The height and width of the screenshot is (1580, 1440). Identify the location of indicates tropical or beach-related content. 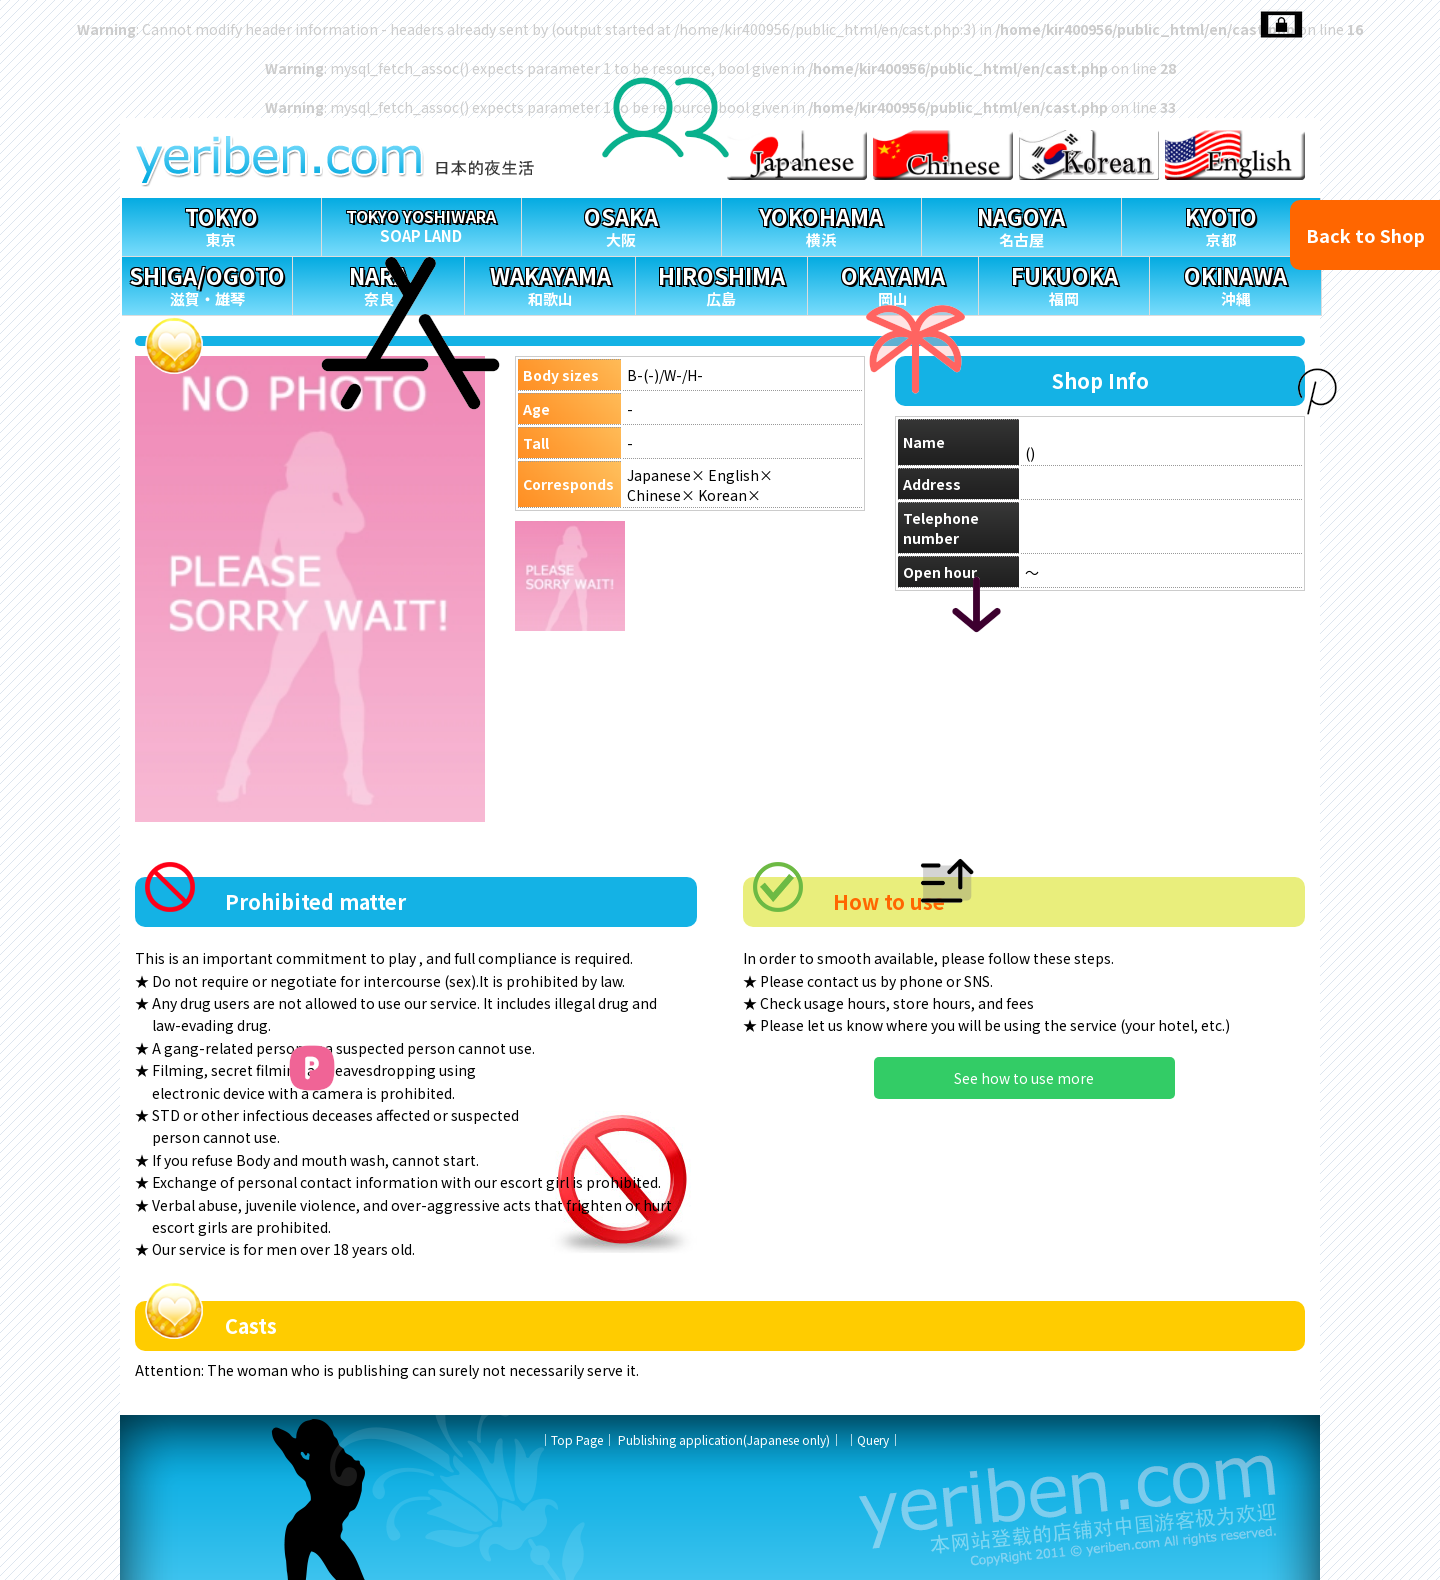
(915, 347).